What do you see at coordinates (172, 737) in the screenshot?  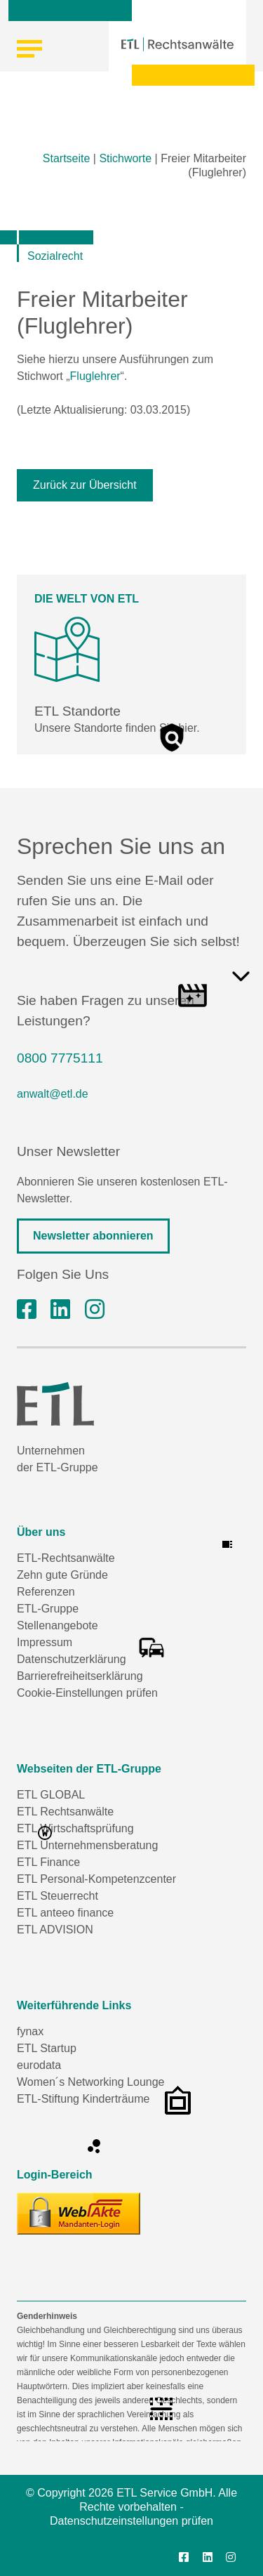 I see `view privacy policy or terms` at bounding box center [172, 737].